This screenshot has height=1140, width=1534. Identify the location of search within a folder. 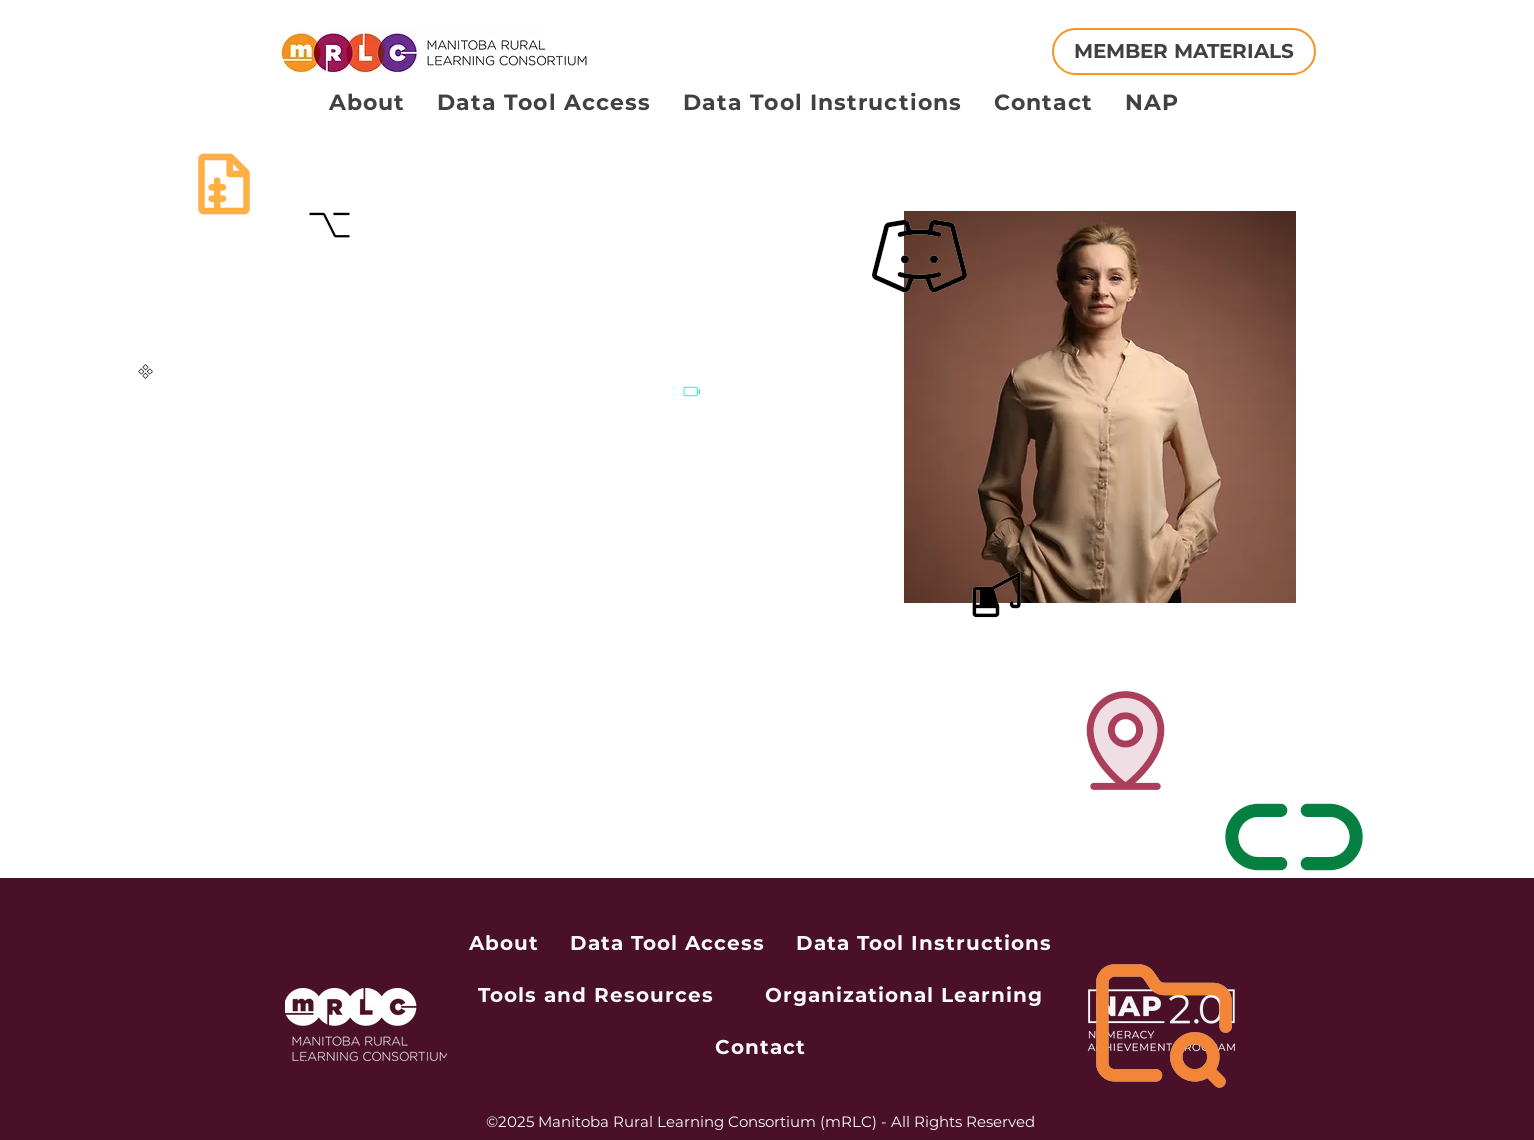
(1164, 1026).